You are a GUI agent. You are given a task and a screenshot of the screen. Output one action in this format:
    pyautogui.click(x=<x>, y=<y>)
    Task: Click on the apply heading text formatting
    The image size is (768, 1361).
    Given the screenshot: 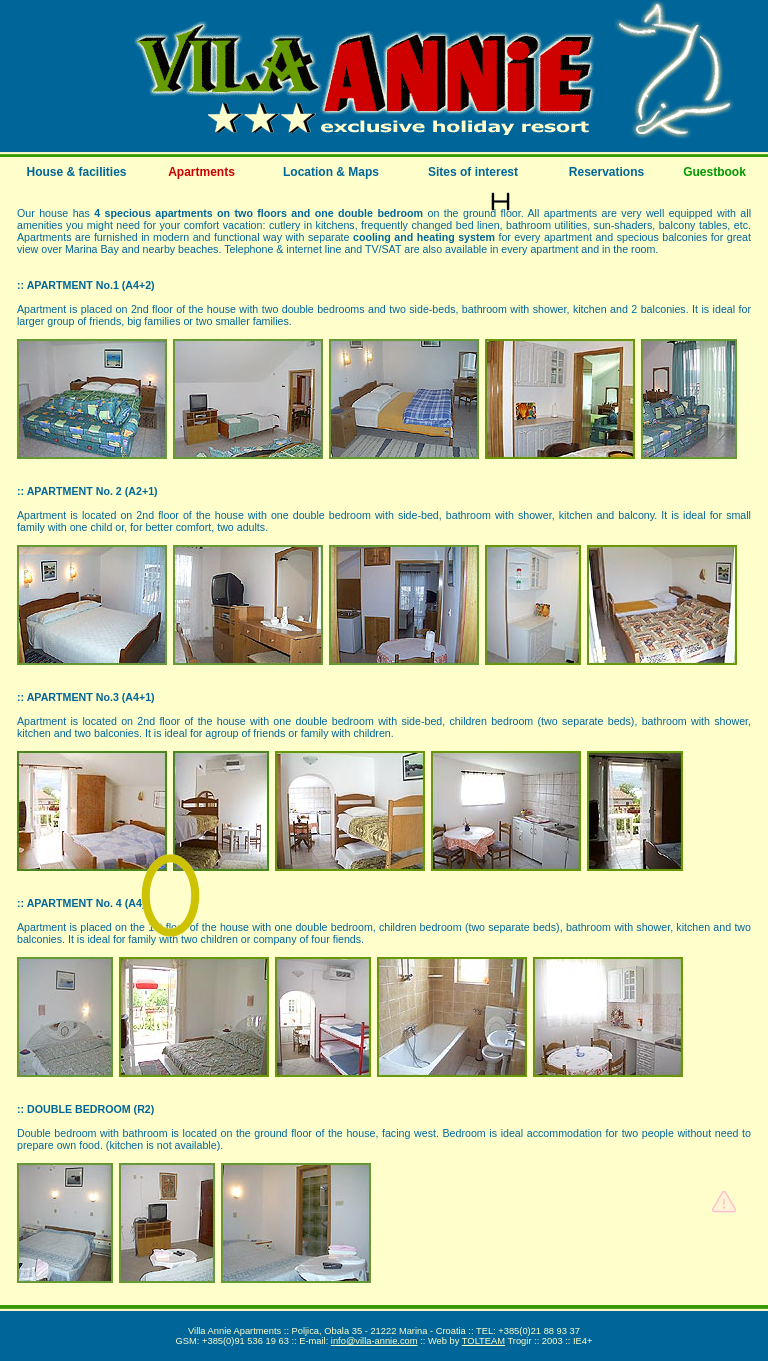 What is the action you would take?
    pyautogui.click(x=500, y=201)
    